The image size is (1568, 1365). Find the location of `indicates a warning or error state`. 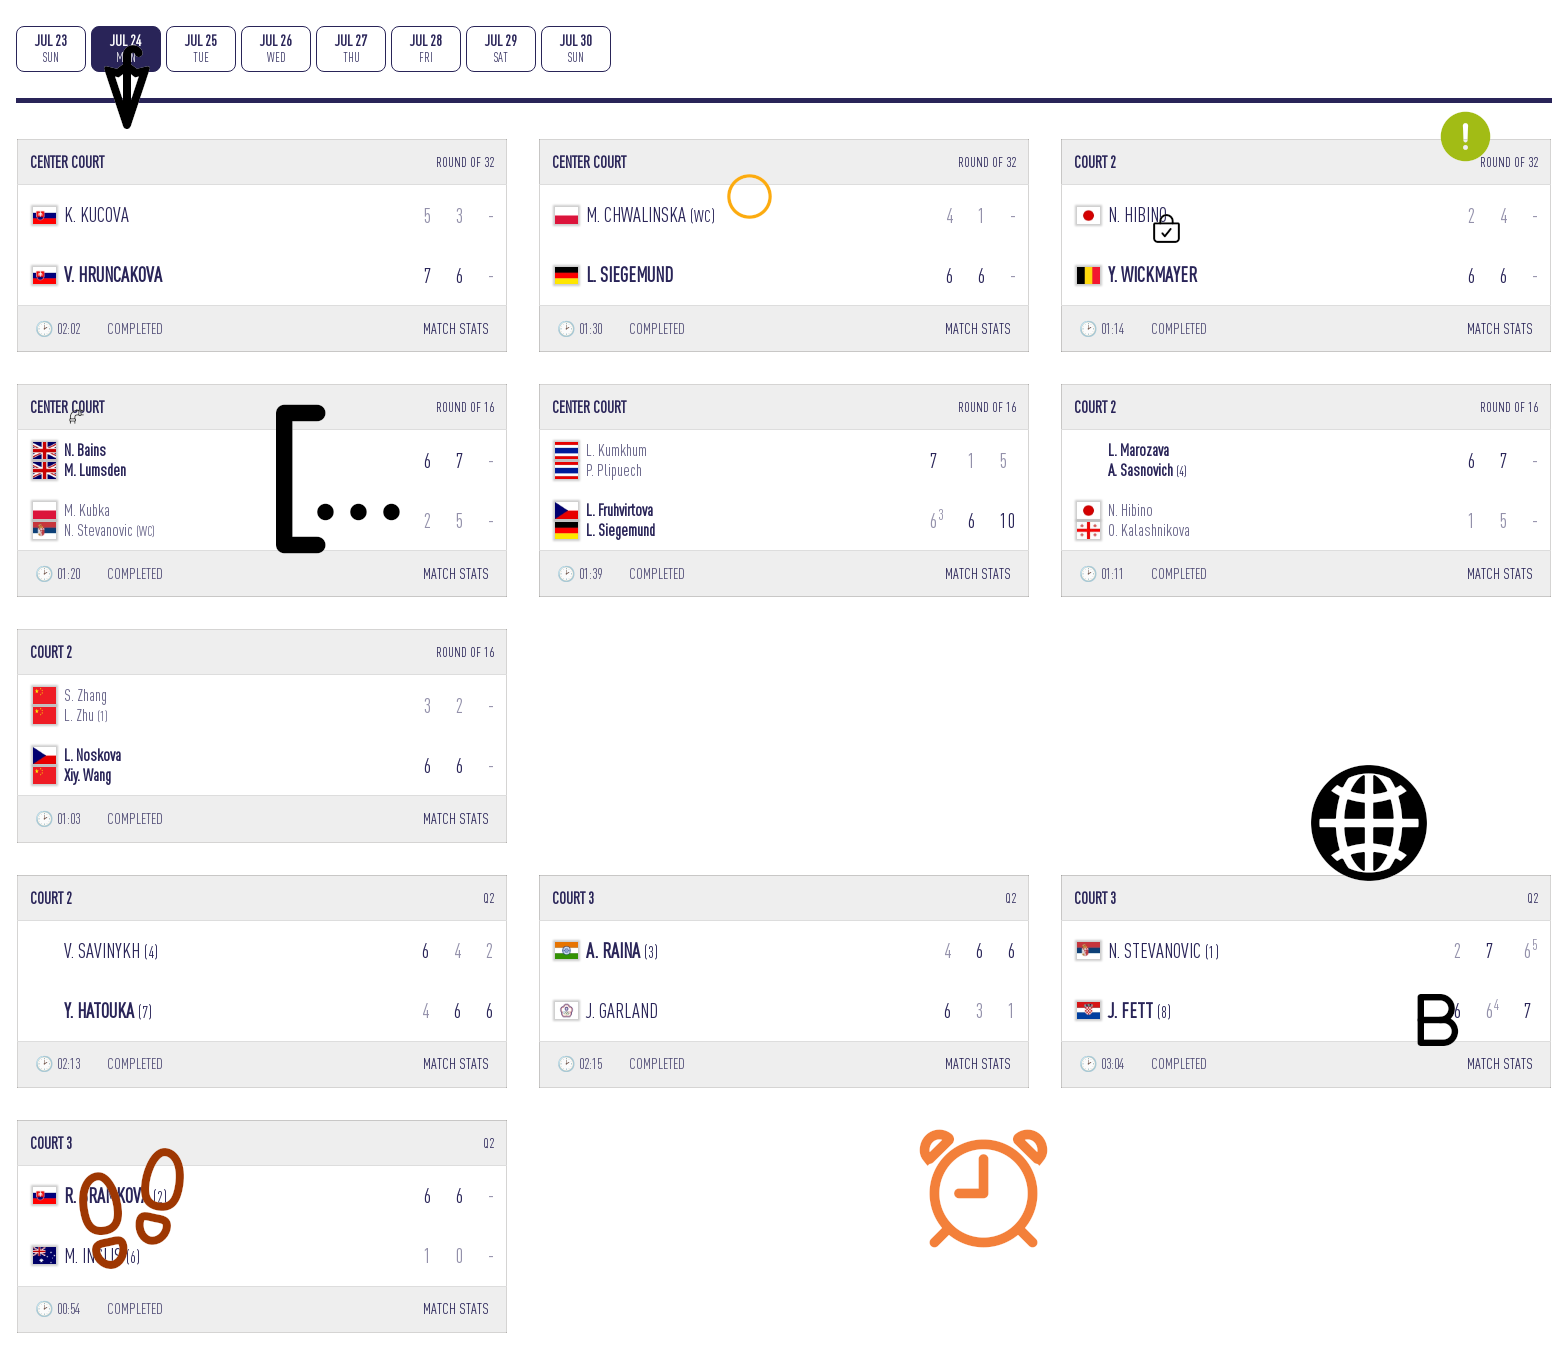

indicates a warning or error state is located at coordinates (1465, 136).